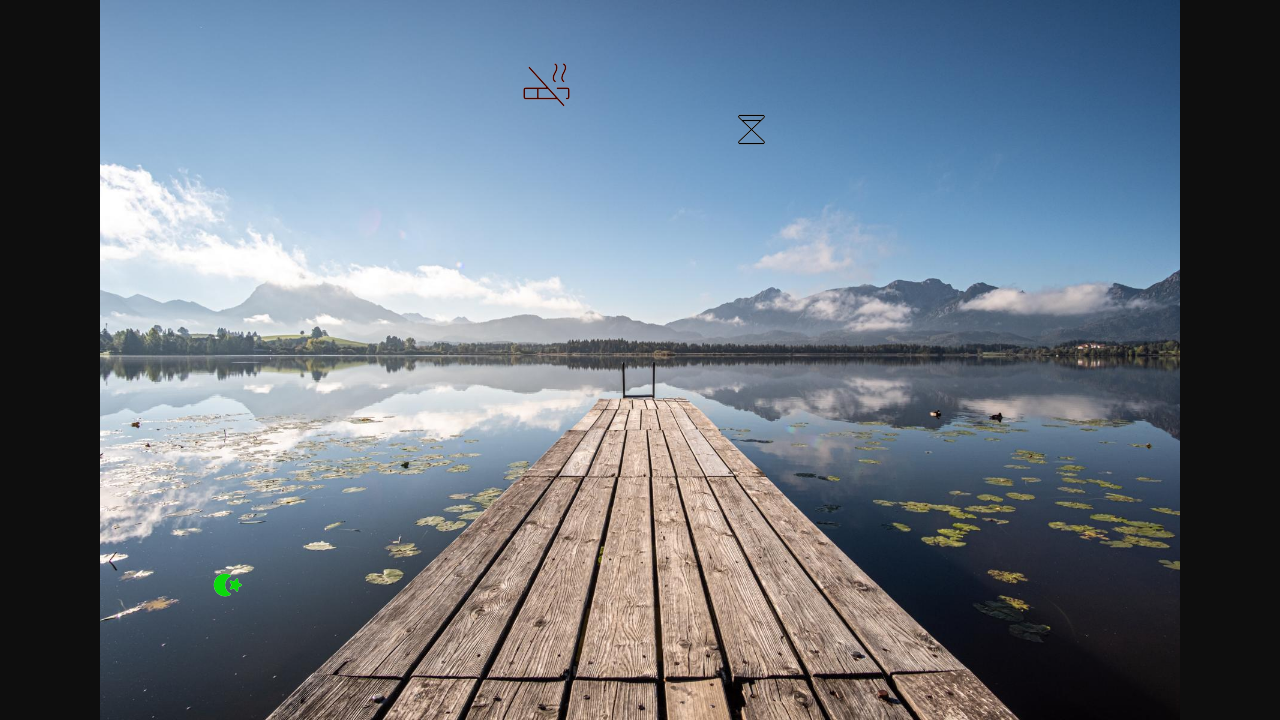 This screenshot has width=1280, height=720. I want to click on indicates a no smoking zone, so click(546, 86).